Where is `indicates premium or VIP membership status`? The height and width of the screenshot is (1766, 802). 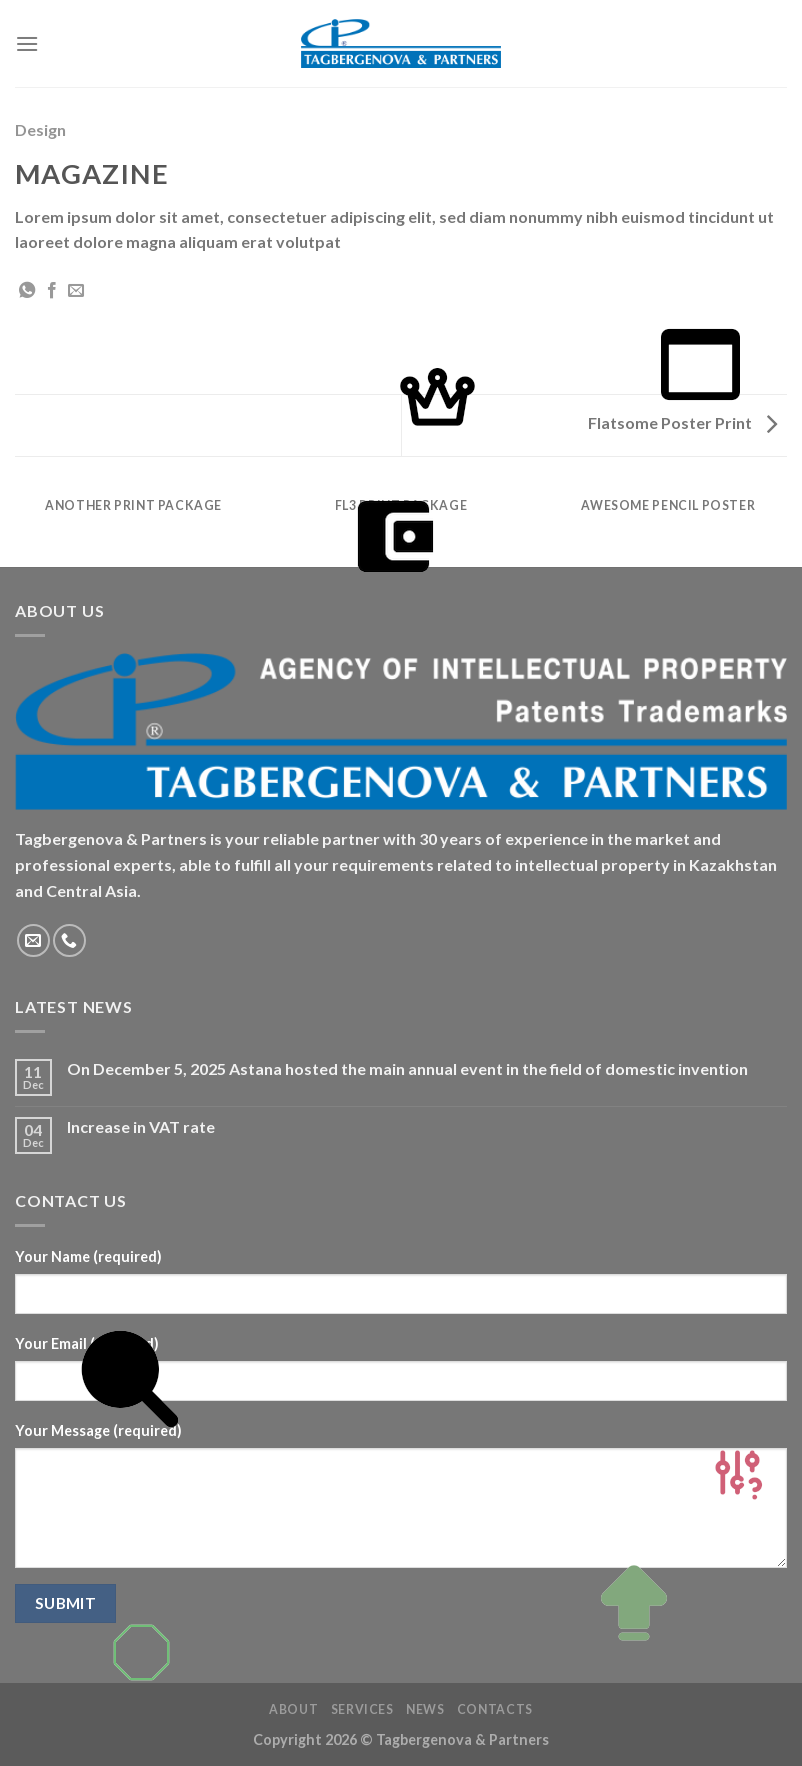 indicates premium or VIP membership status is located at coordinates (437, 400).